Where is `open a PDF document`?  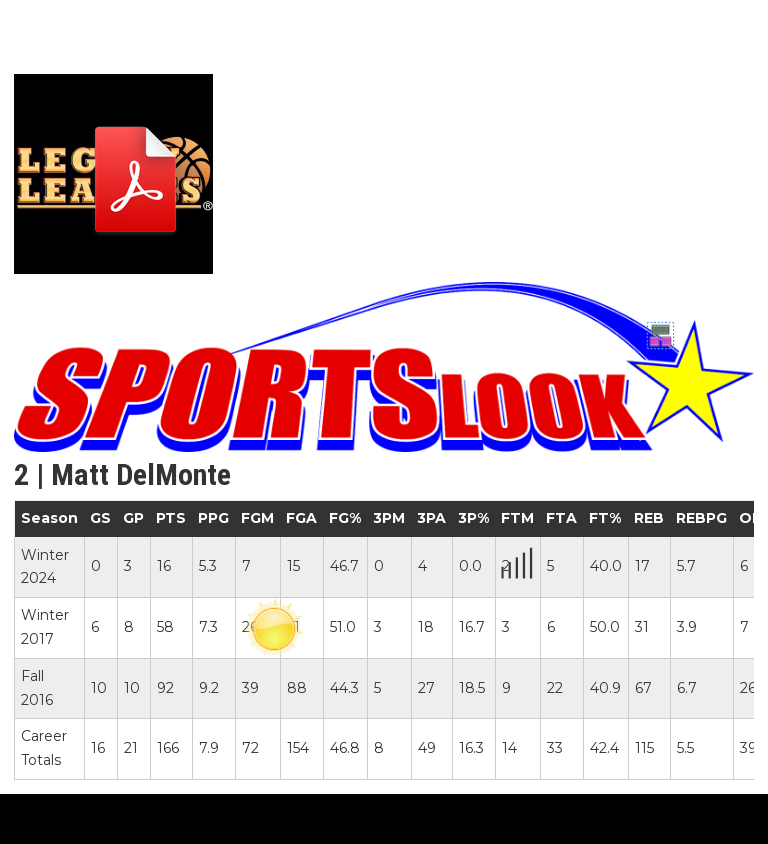 open a PDF document is located at coordinates (135, 181).